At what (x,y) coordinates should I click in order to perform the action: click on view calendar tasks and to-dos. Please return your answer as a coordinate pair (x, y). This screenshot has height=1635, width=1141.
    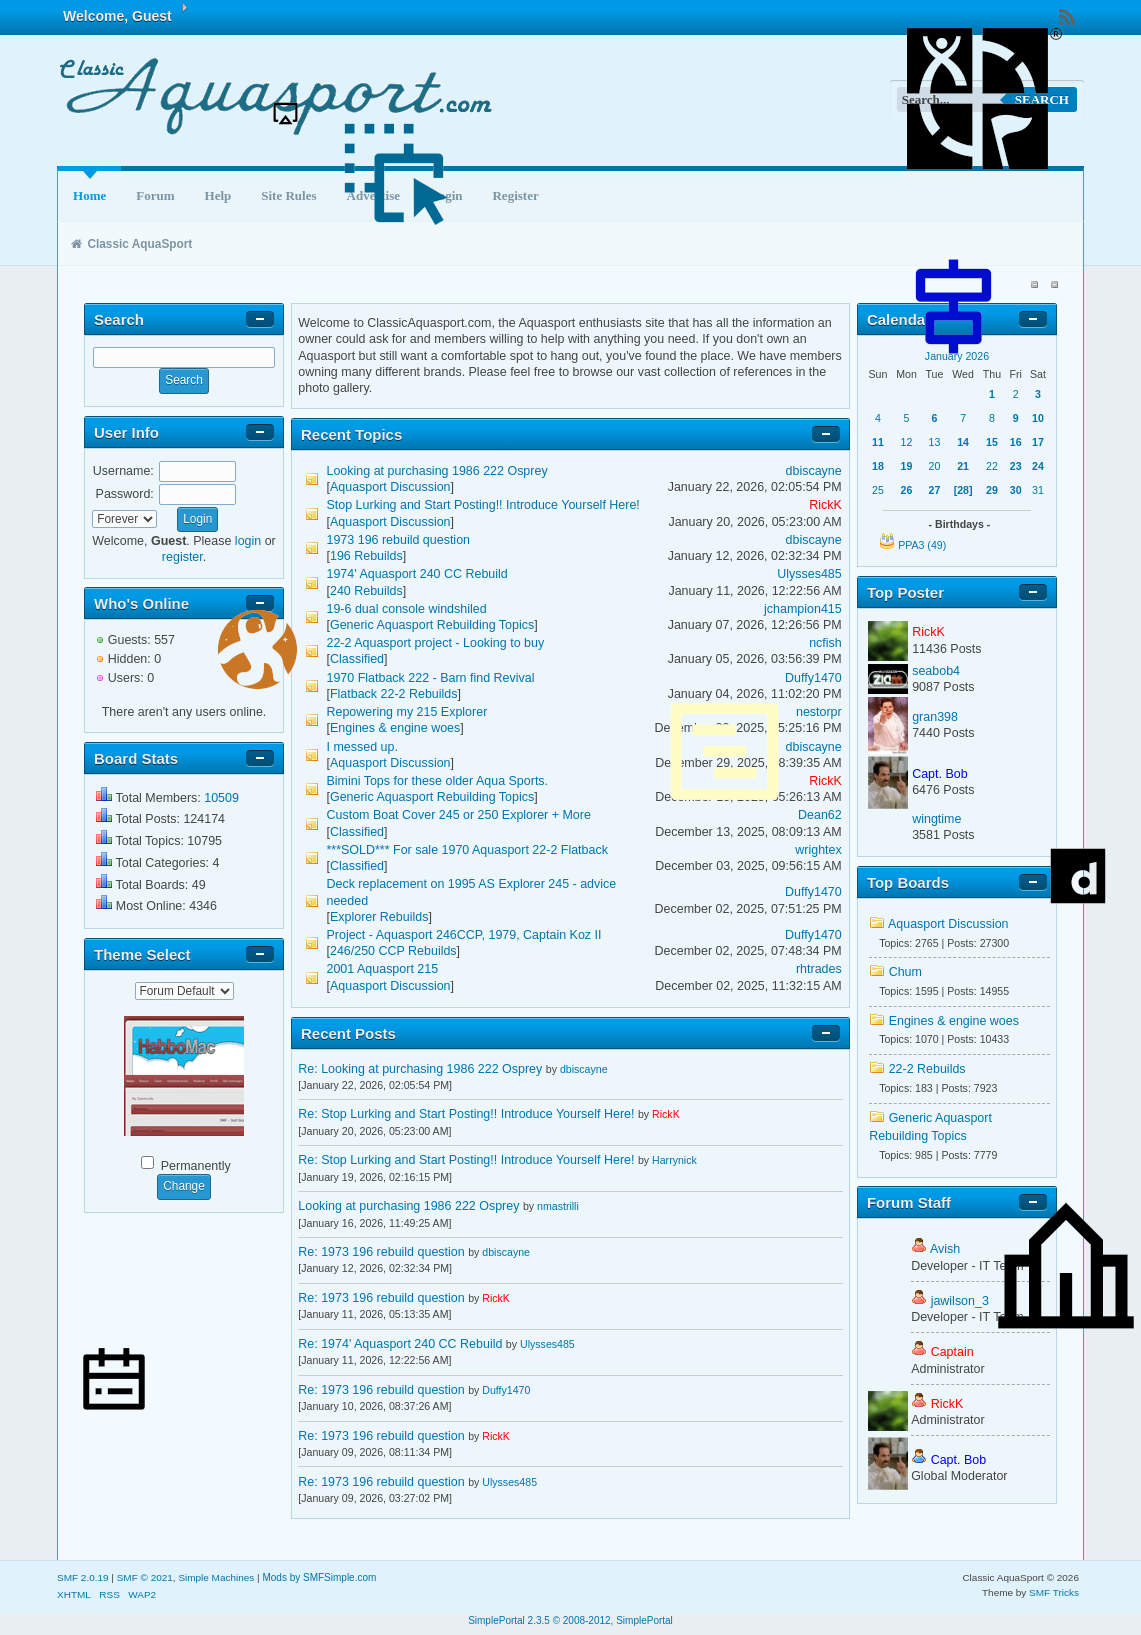
    Looking at the image, I should click on (114, 1382).